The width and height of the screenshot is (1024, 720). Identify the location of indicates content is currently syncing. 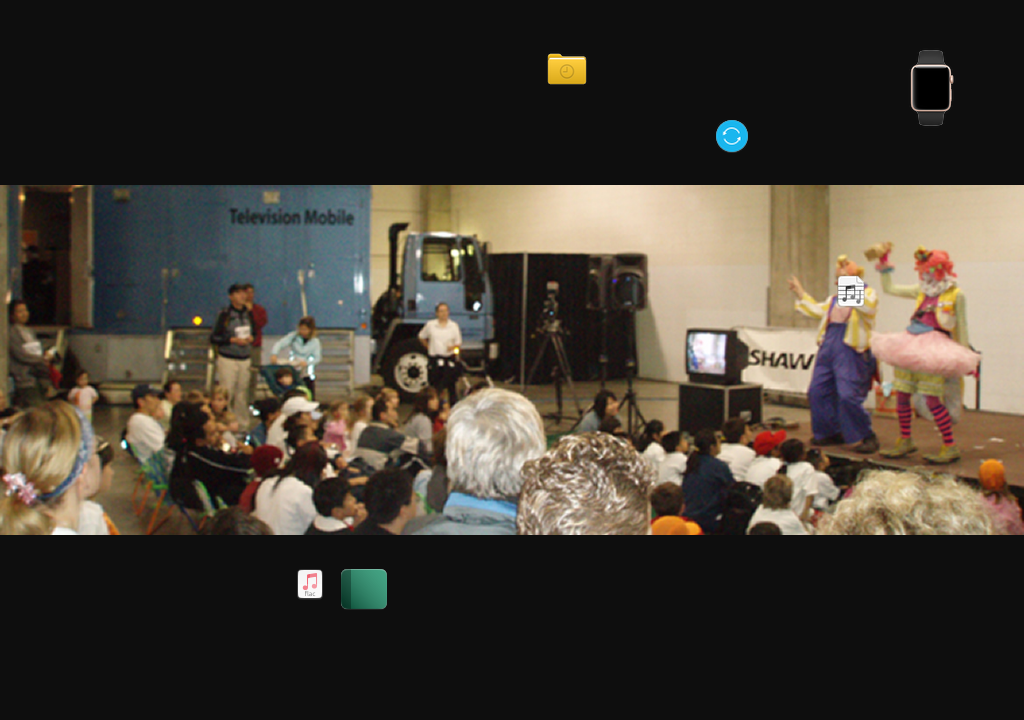
(732, 136).